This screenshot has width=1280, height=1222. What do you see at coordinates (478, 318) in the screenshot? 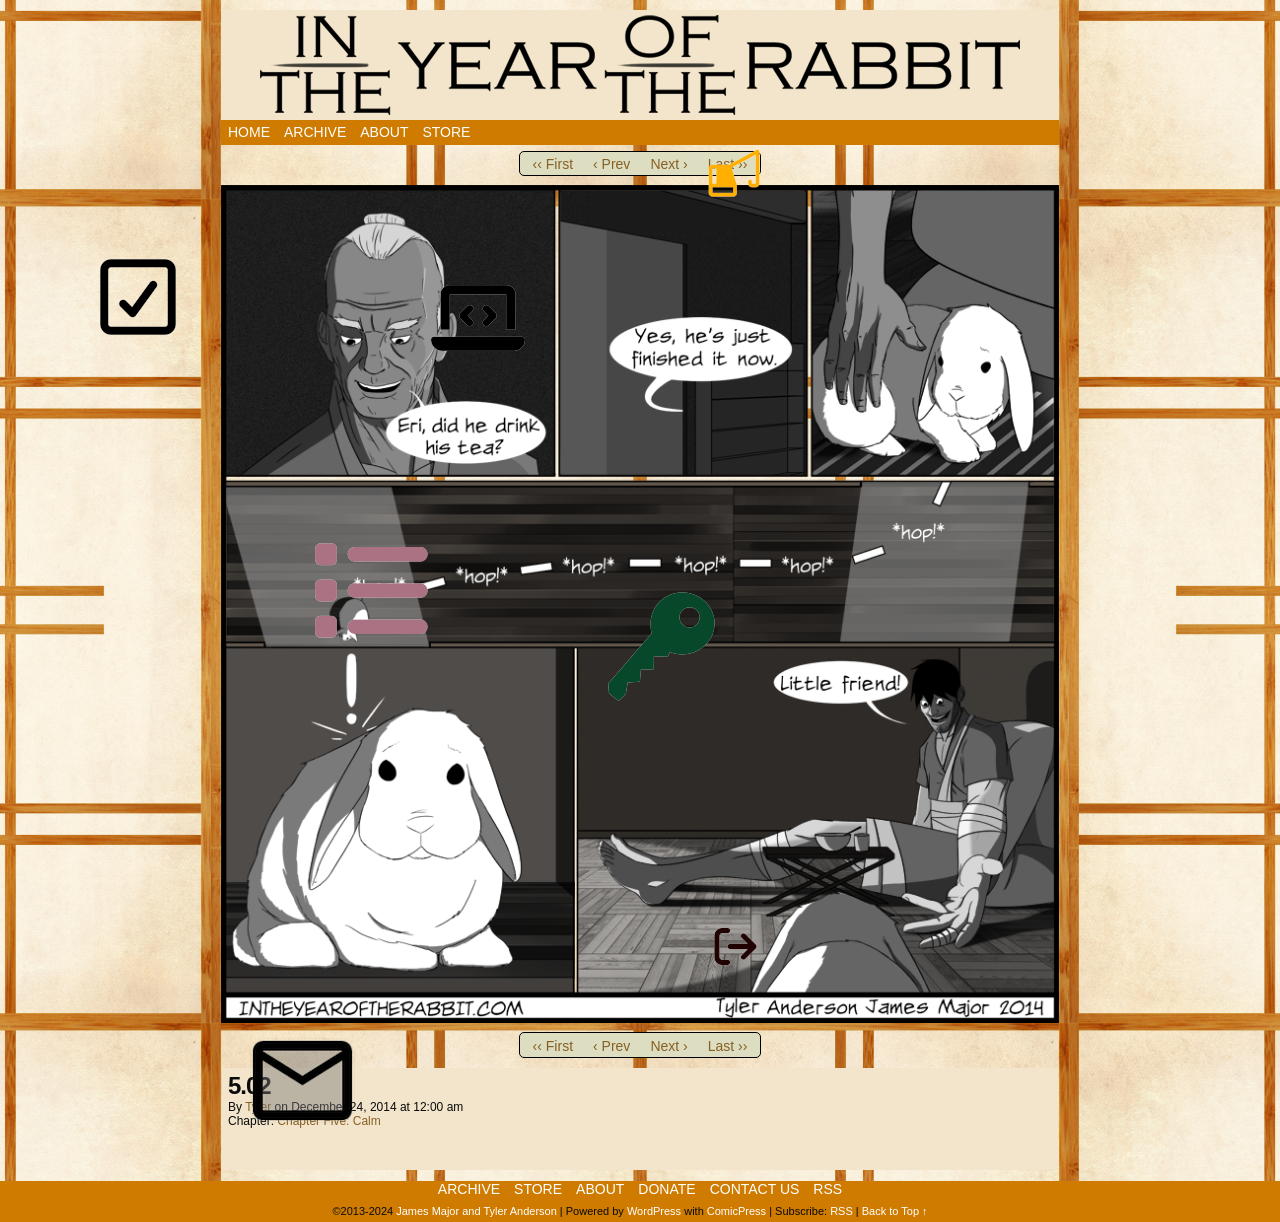
I see `open code editor or development environment` at bounding box center [478, 318].